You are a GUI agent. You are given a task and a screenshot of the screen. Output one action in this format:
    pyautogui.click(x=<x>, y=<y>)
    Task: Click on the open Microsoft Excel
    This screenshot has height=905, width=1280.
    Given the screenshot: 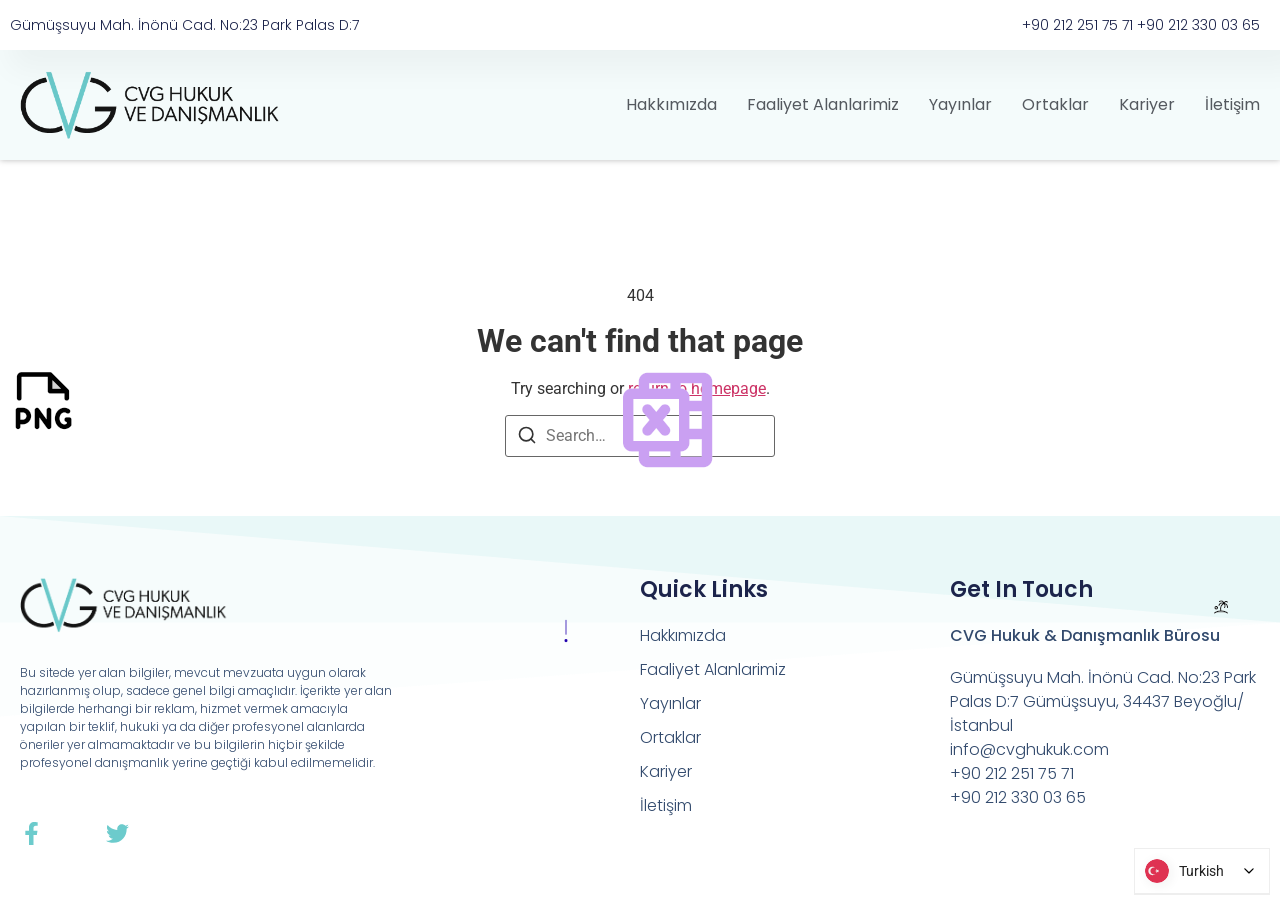 What is the action you would take?
    pyautogui.click(x=672, y=420)
    